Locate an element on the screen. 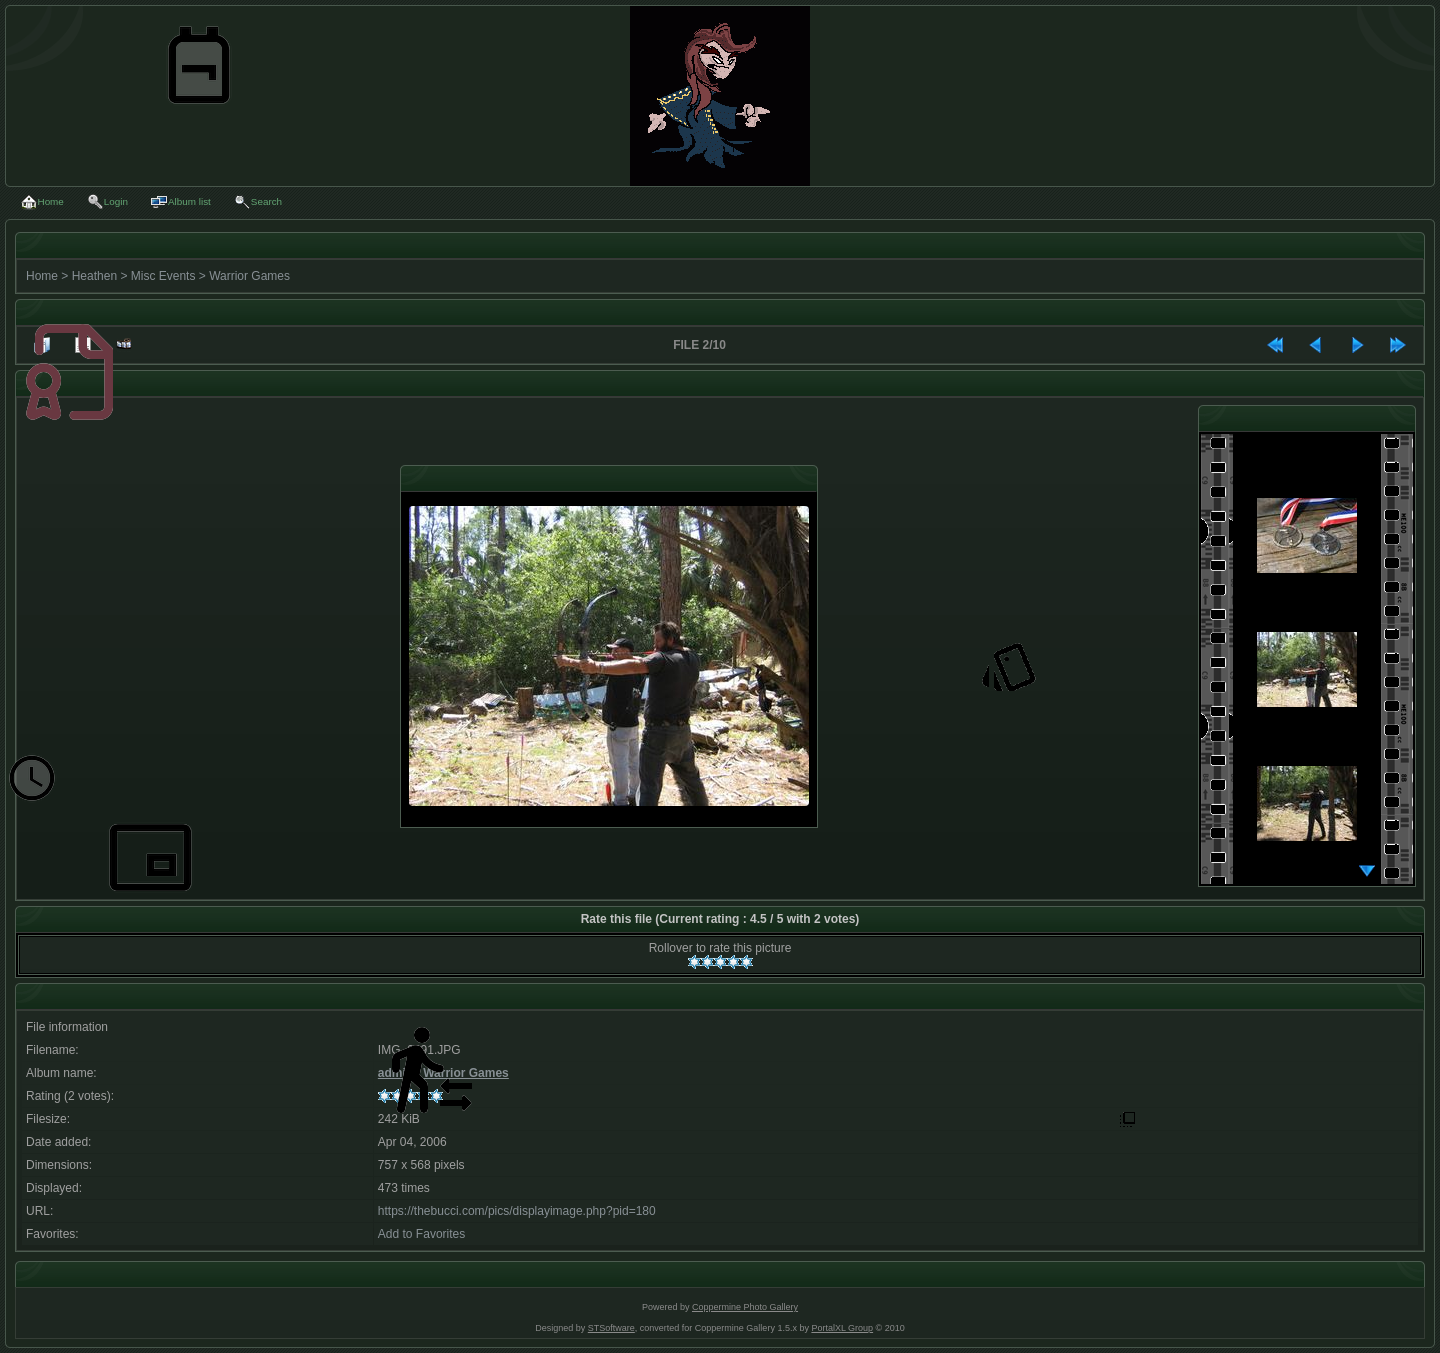  bring window to front is located at coordinates (1127, 1119).